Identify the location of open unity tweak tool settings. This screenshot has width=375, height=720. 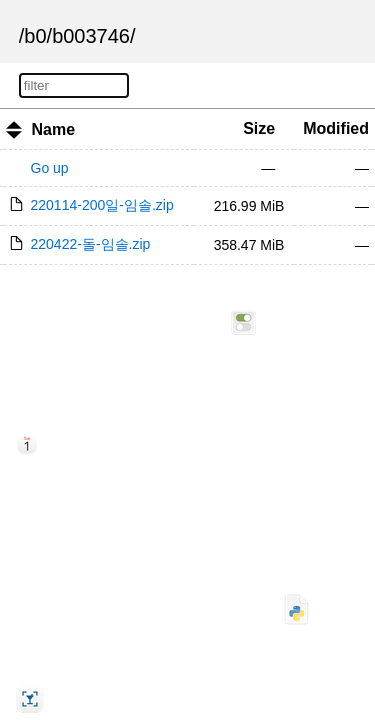
(243, 322).